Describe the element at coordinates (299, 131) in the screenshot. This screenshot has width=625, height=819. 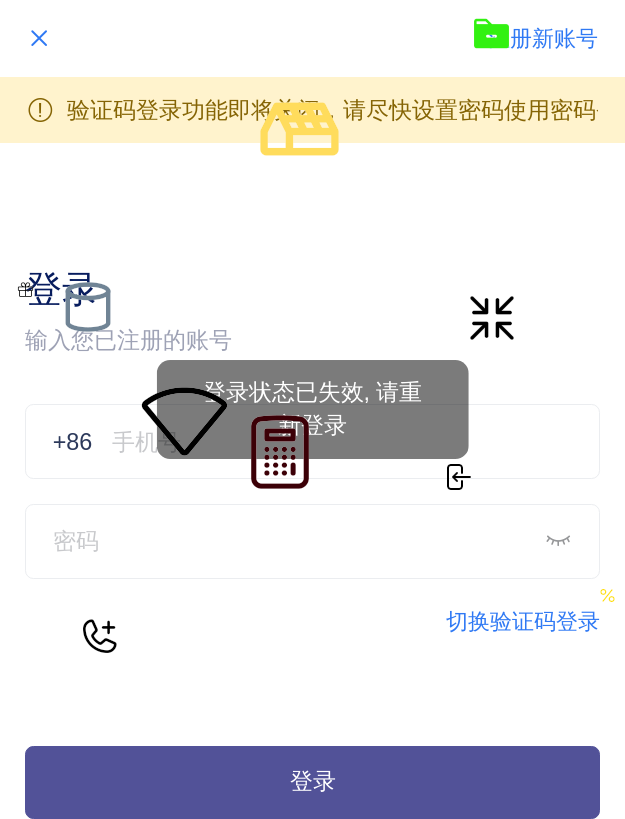
I see `access solar energy or roof panel settings` at that location.